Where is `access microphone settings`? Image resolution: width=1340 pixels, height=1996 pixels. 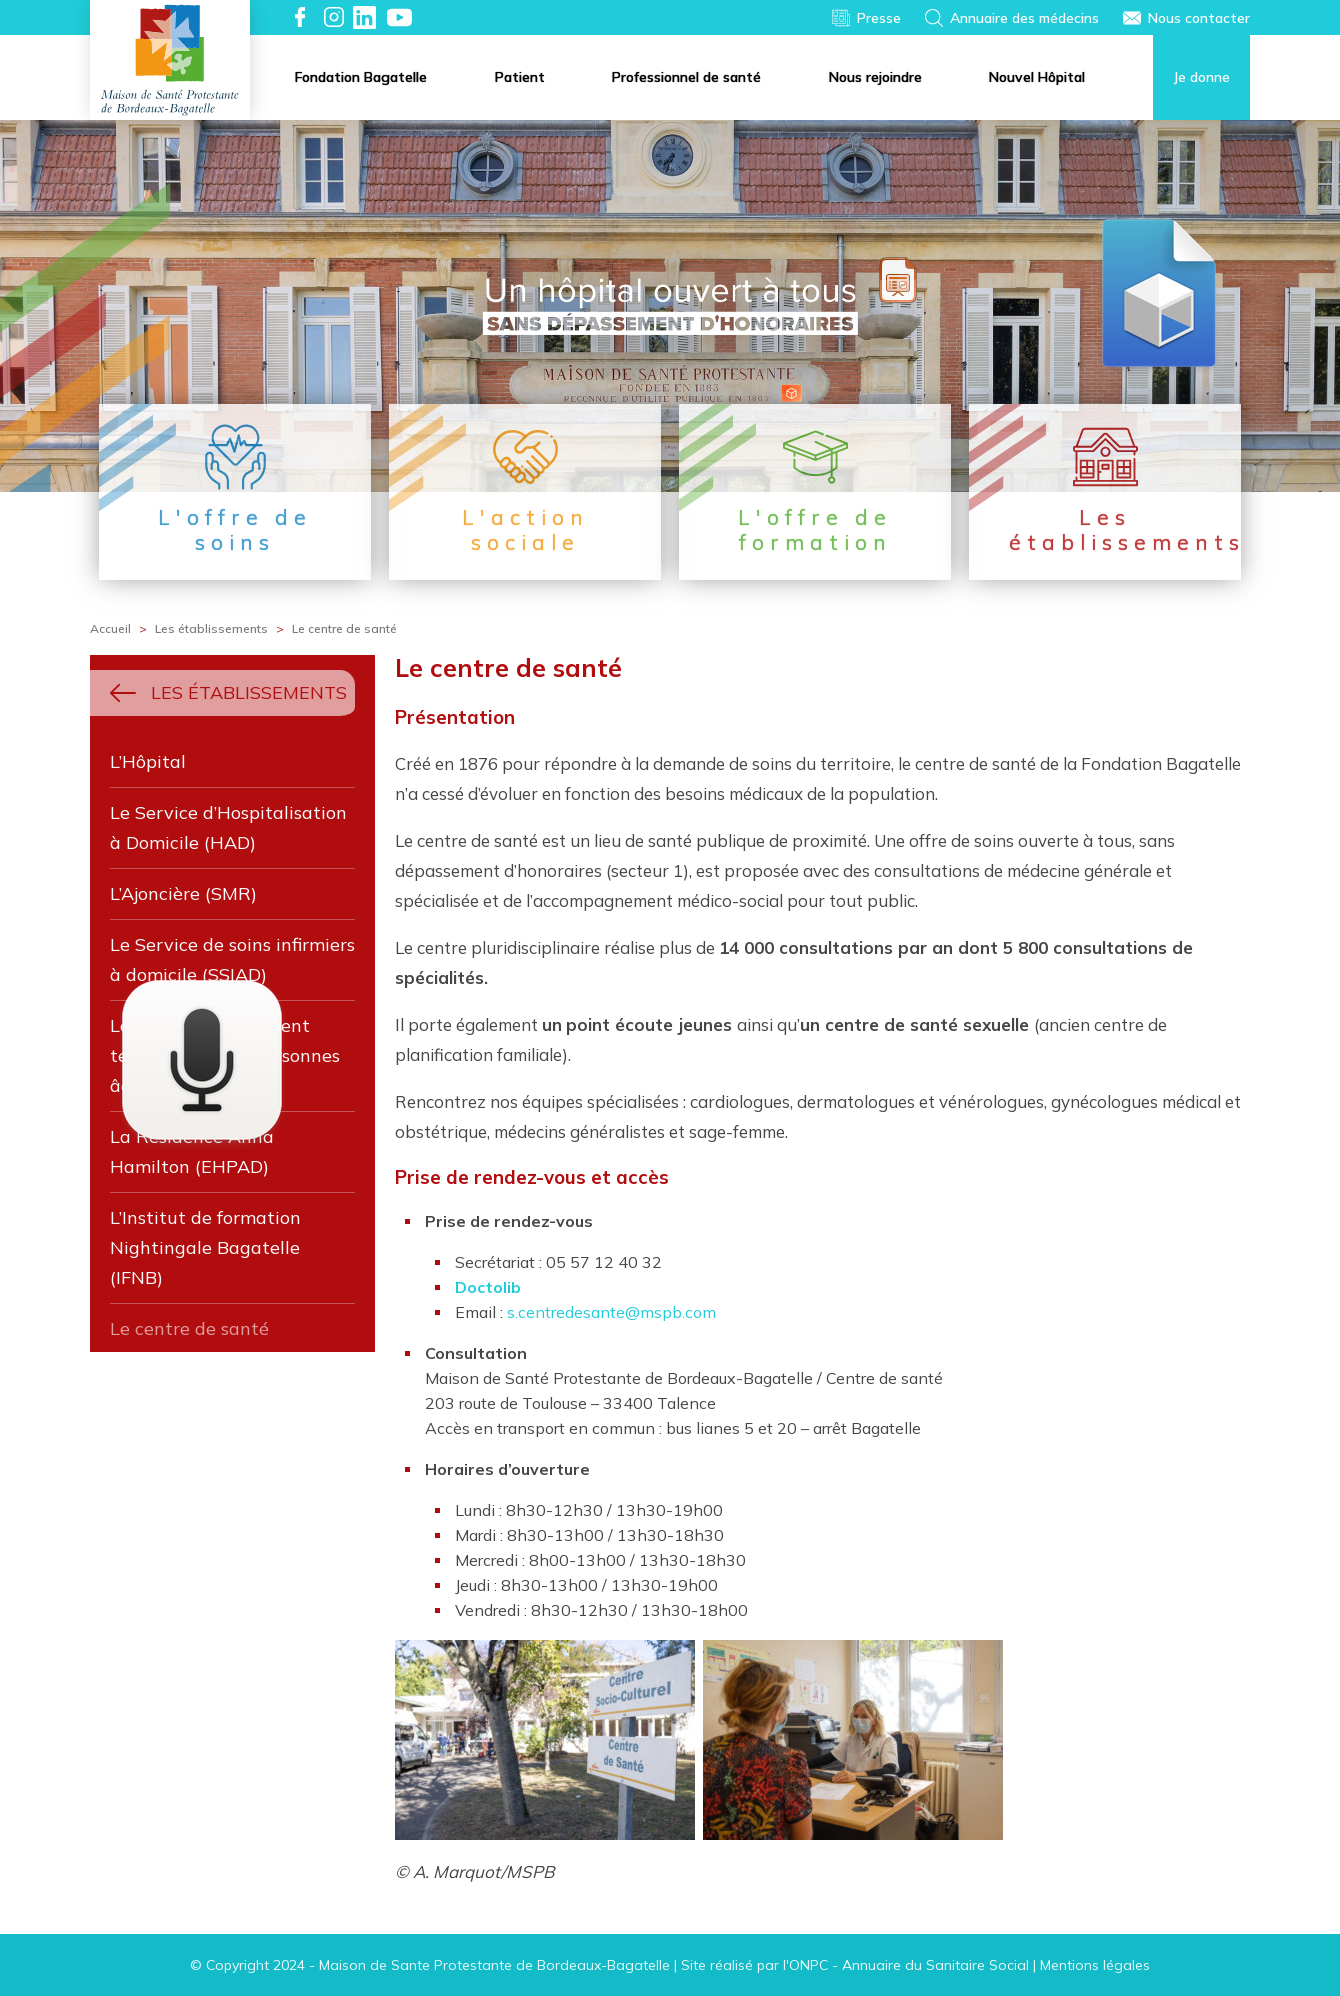
access microphone settings is located at coordinates (202, 1060).